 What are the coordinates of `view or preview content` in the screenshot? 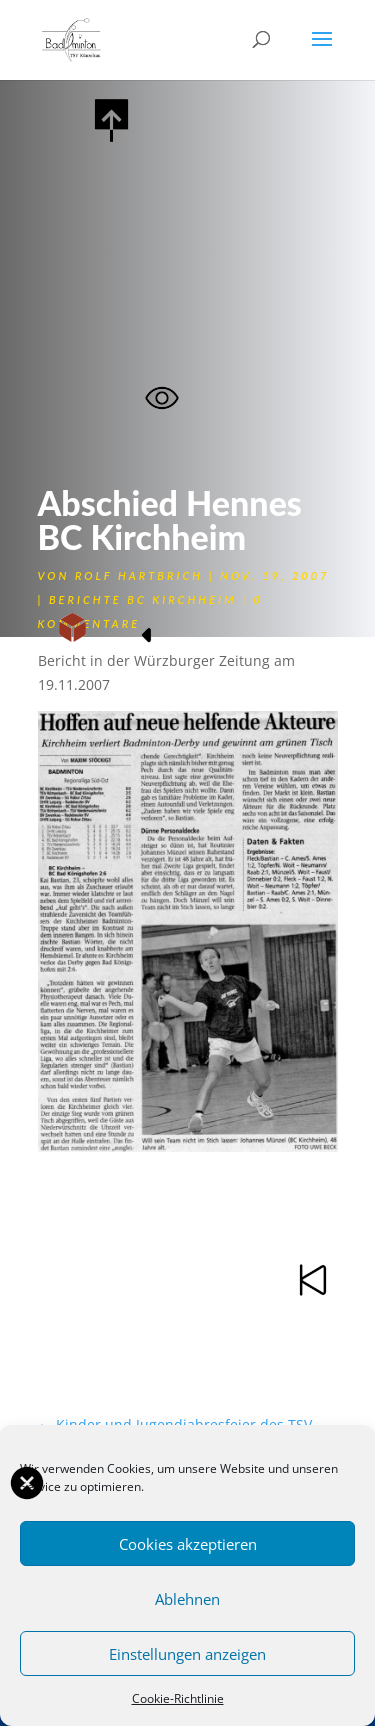 It's located at (162, 398).